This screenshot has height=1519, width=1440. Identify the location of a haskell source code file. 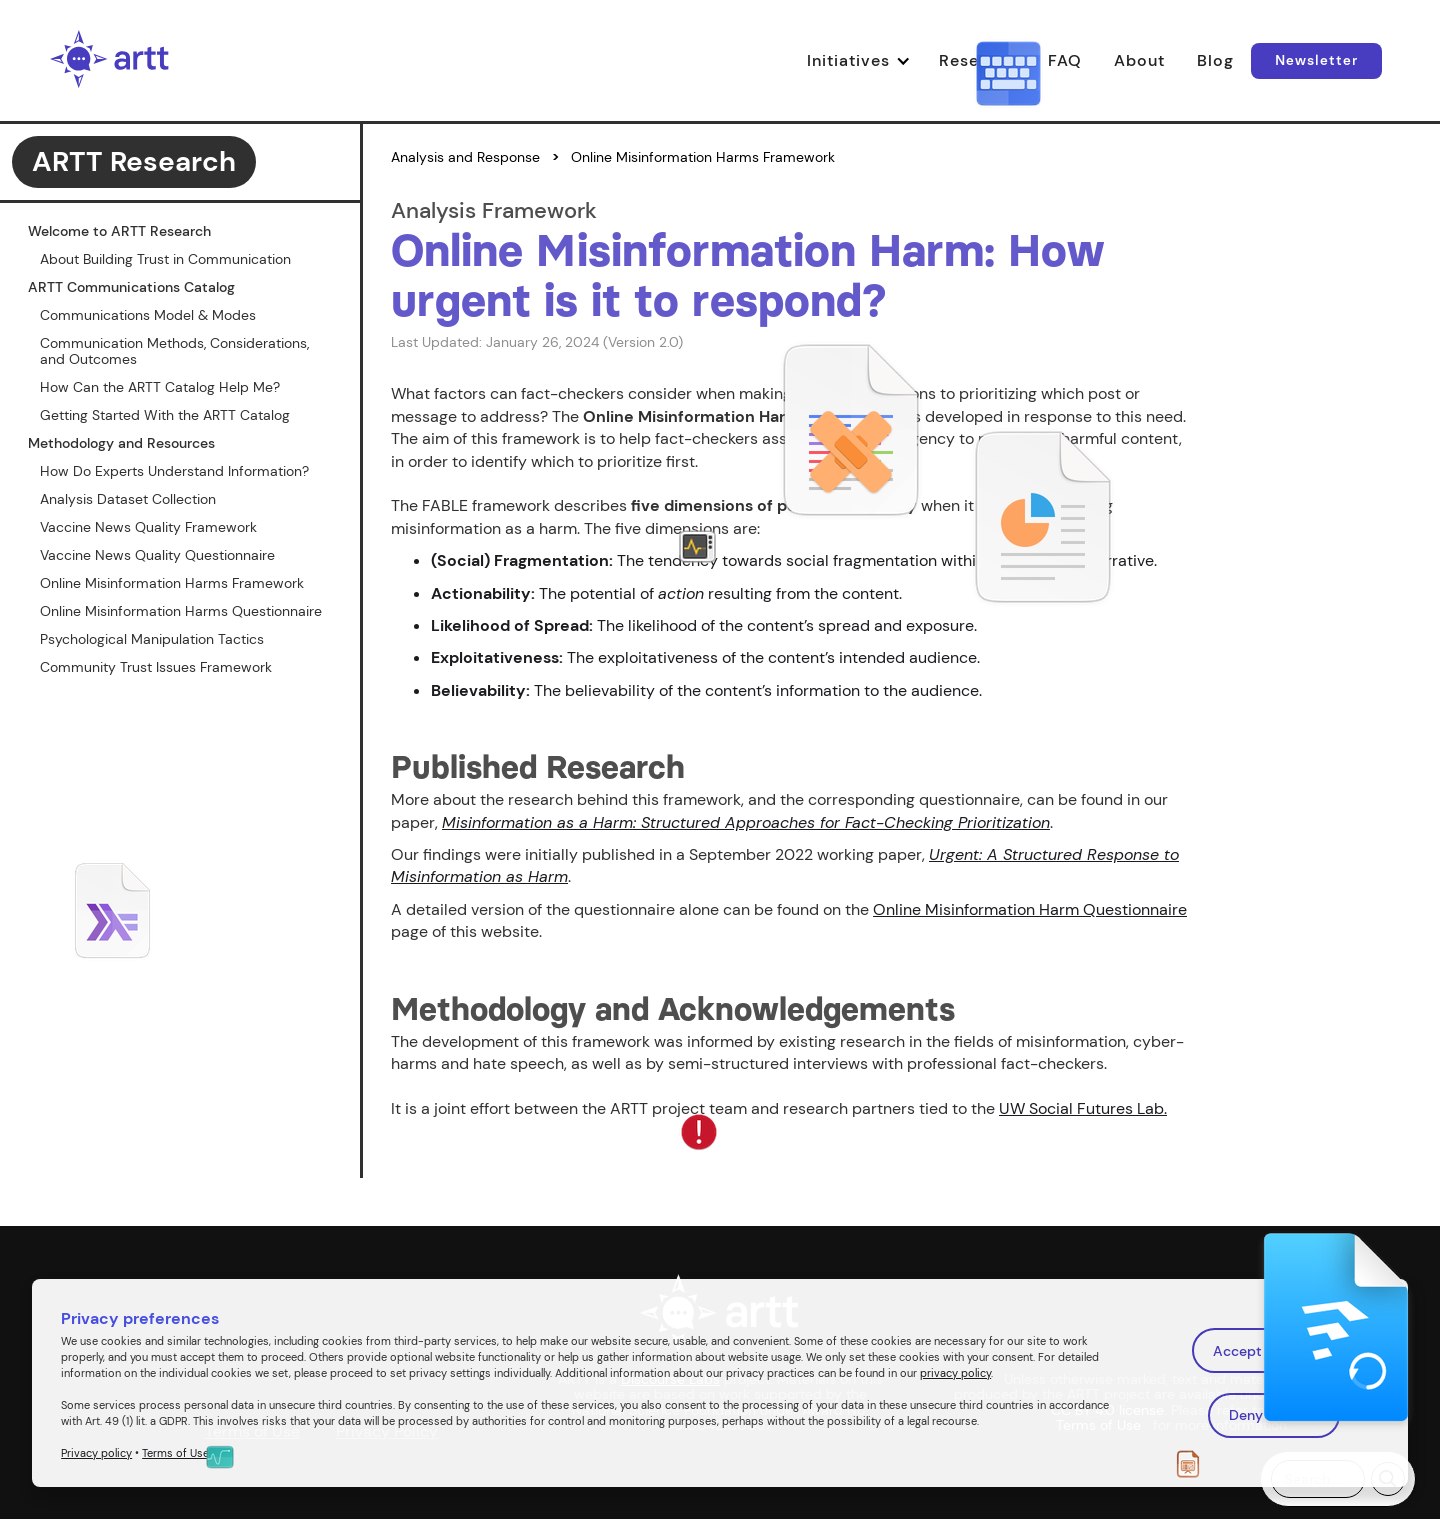
(112, 910).